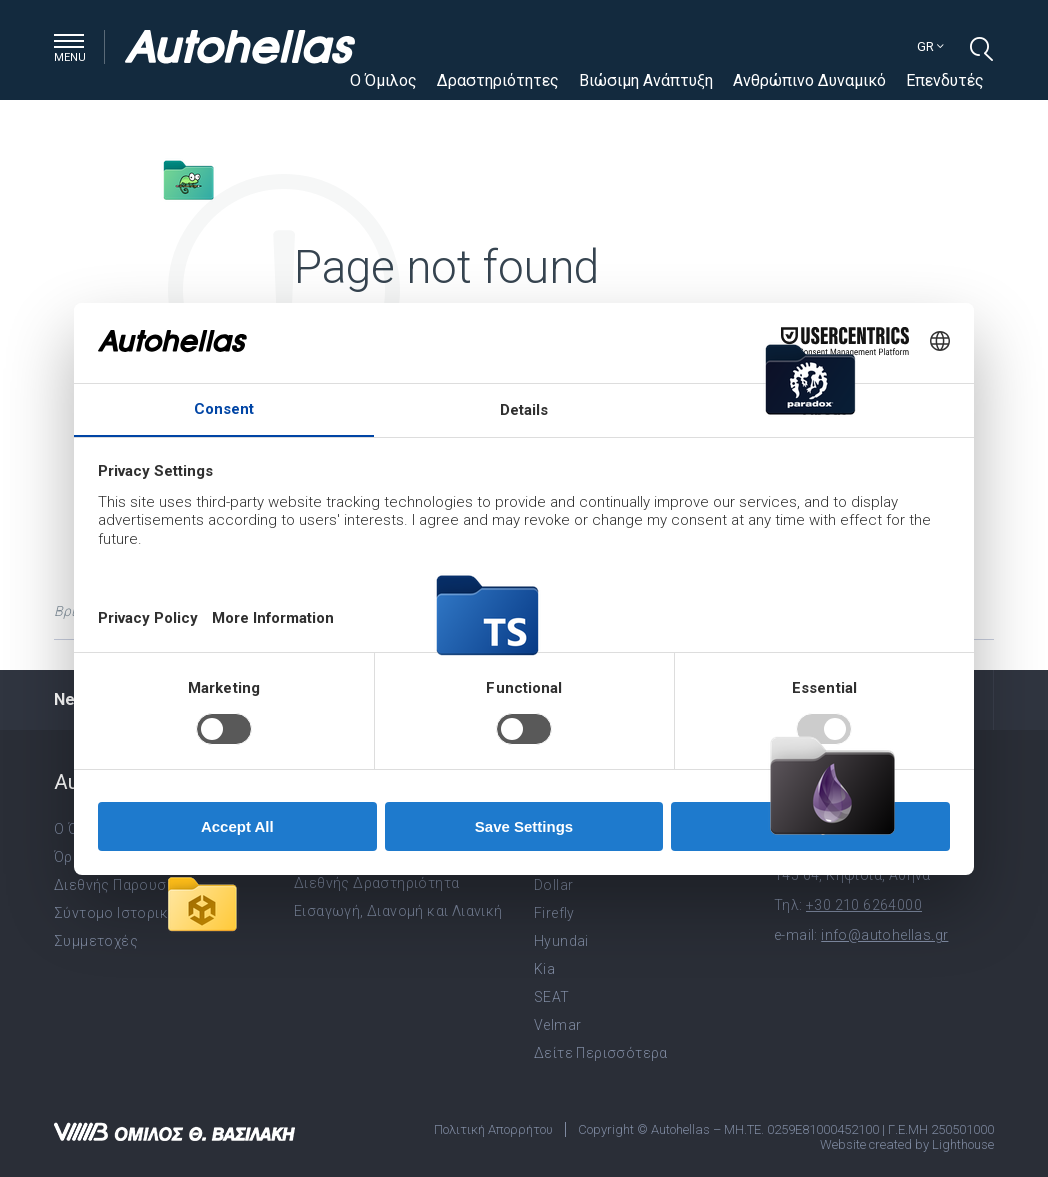 The height and width of the screenshot is (1177, 1048). I want to click on open unity project files folder, so click(202, 906).